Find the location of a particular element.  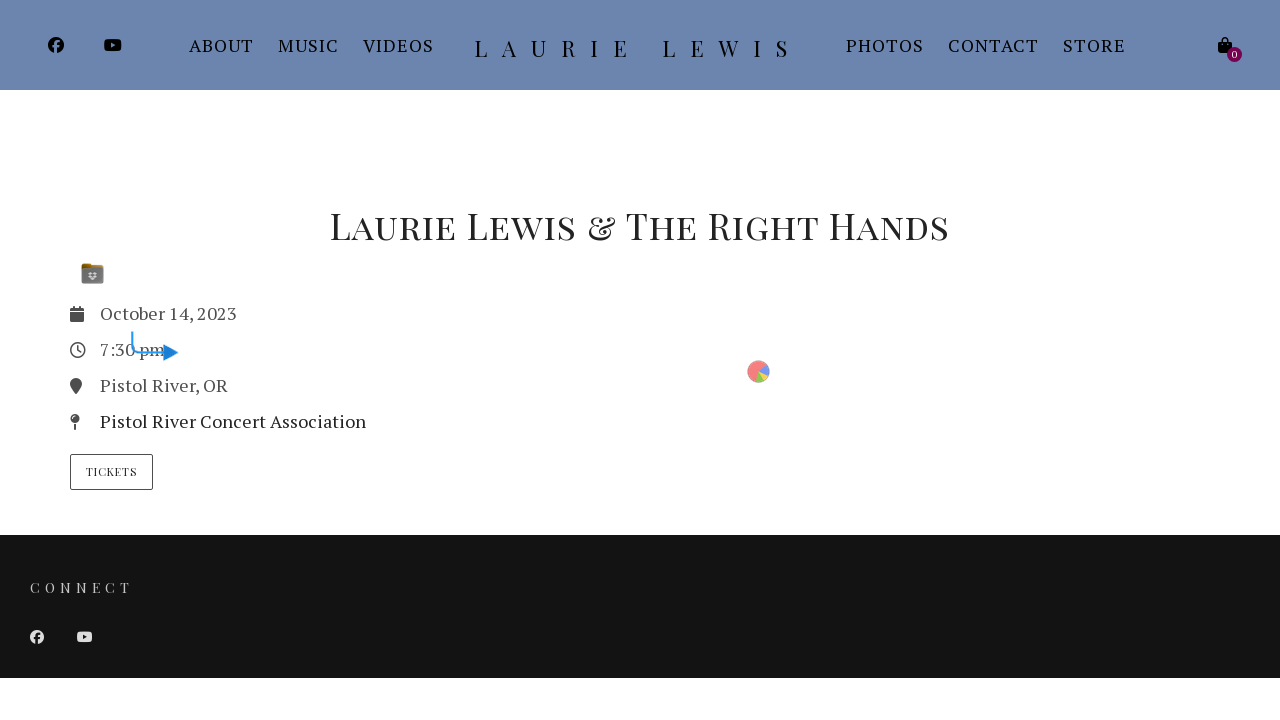

open dropbox synced folder is located at coordinates (92, 273).